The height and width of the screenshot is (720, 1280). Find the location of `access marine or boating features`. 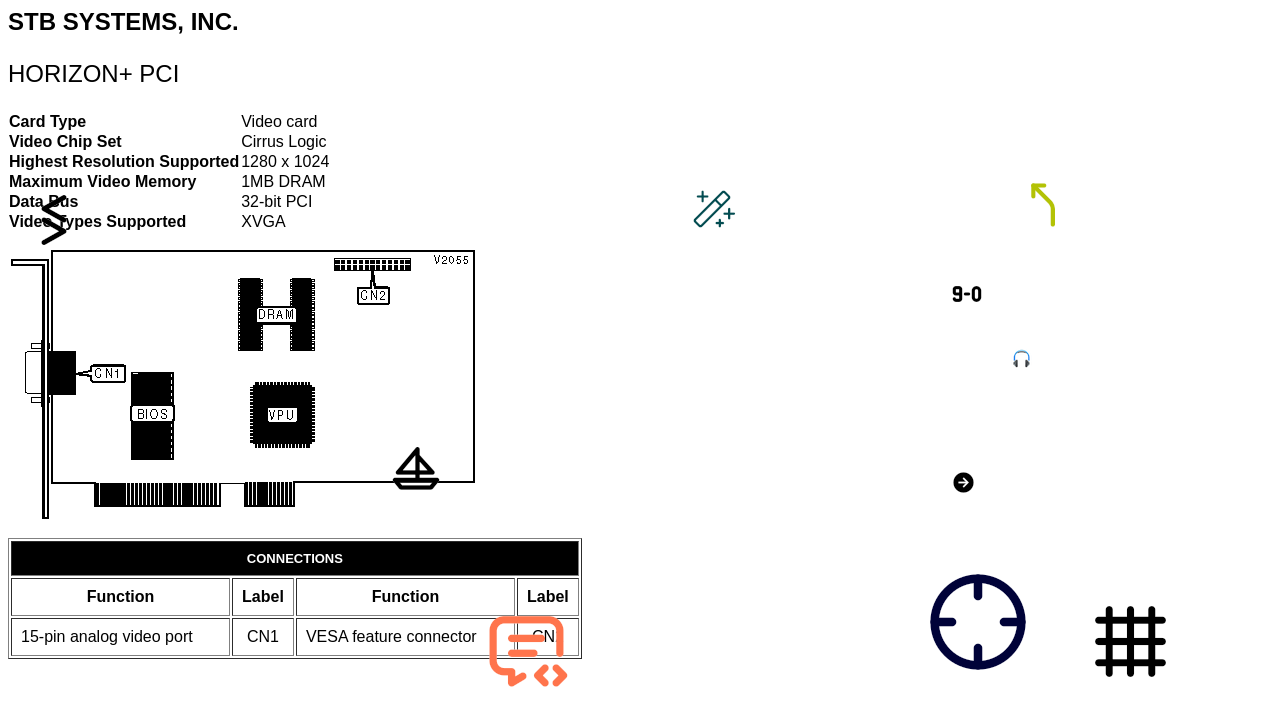

access marine or boating features is located at coordinates (416, 471).